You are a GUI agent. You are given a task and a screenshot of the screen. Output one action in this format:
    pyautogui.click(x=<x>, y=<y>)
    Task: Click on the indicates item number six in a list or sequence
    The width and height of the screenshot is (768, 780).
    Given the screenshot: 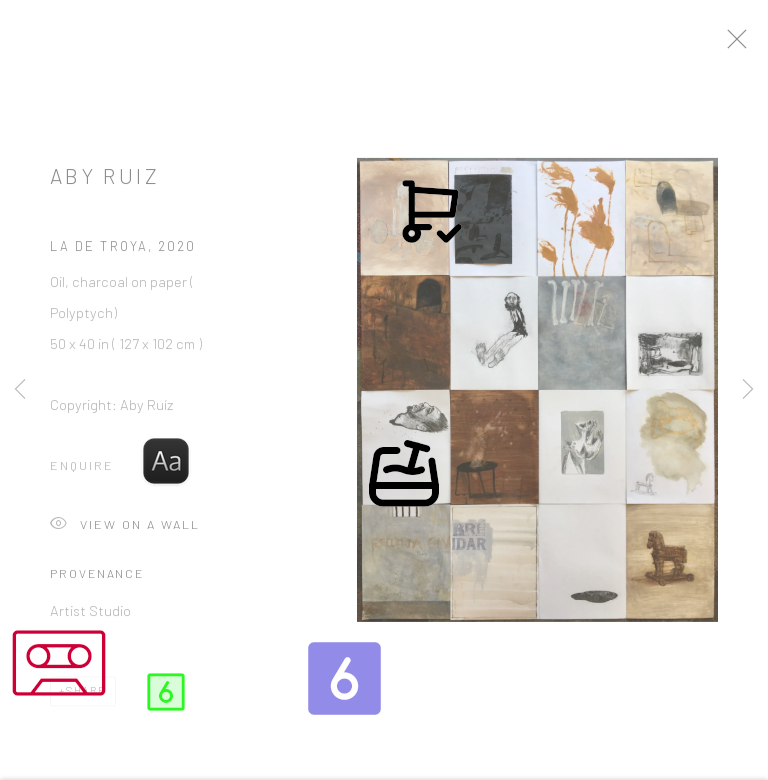 What is the action you would take?
    pyautogui.click(x=344, y=678)
    